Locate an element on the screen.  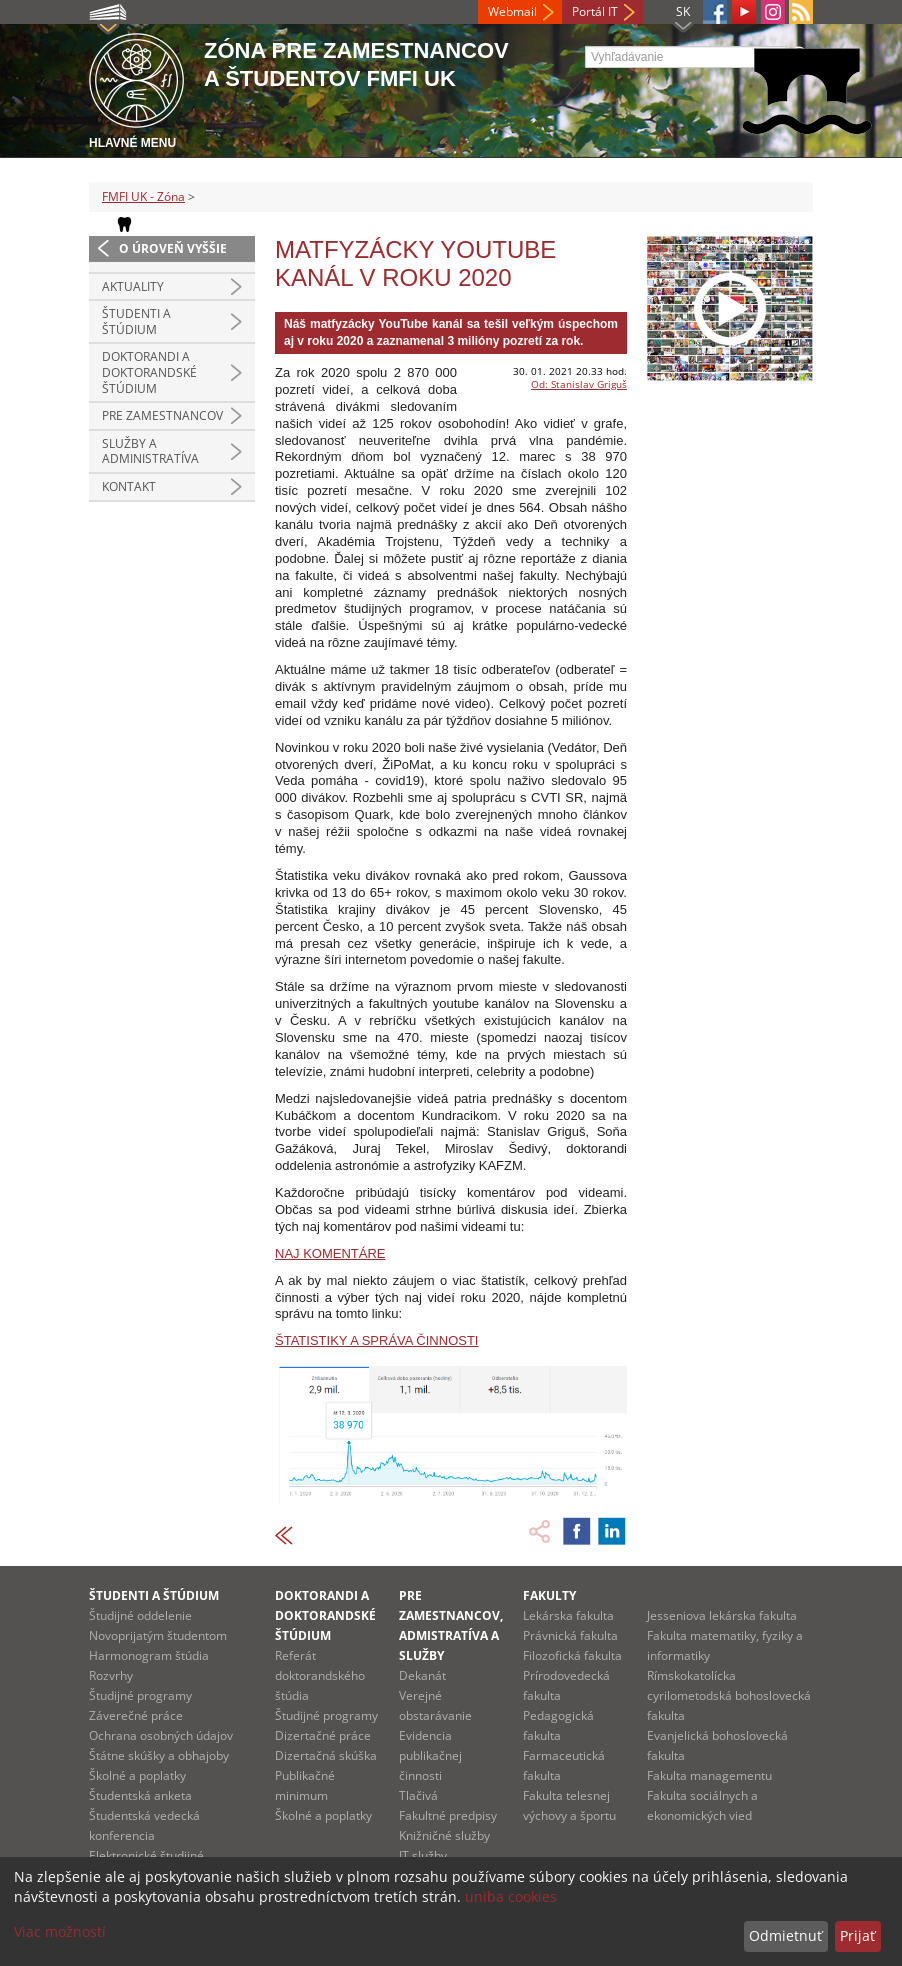
indicates a bridge or water crossing location is located at coordinates (807, 88).